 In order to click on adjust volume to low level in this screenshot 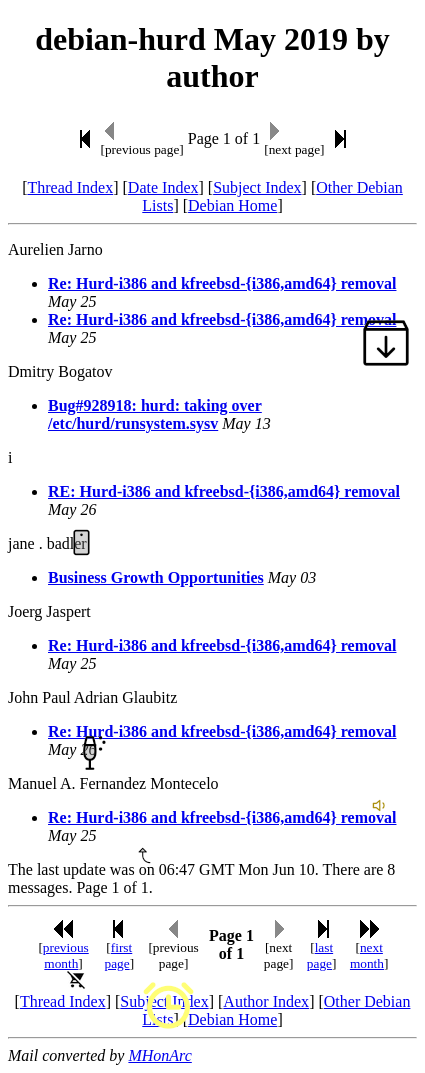, I will do `click(380, 805)`.